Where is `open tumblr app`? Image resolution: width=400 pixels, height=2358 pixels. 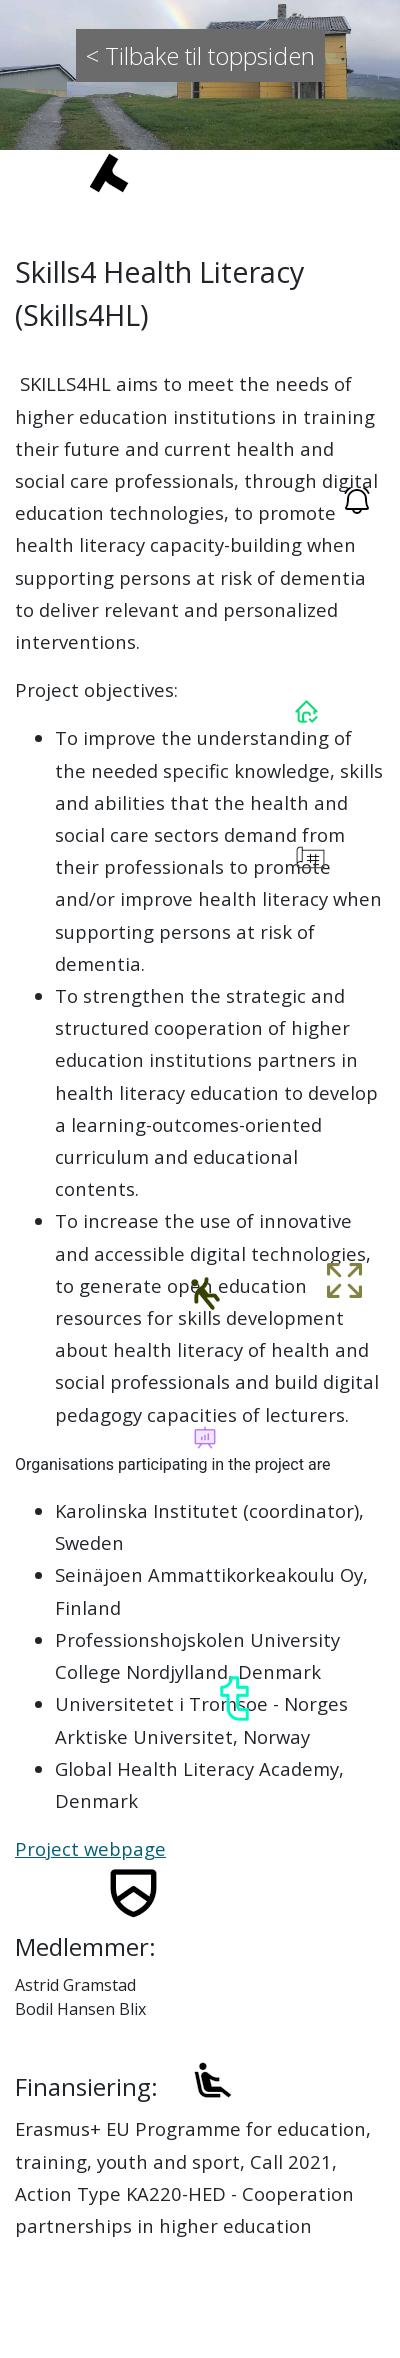
open tumblr app is located at coordinates (234, 1698).